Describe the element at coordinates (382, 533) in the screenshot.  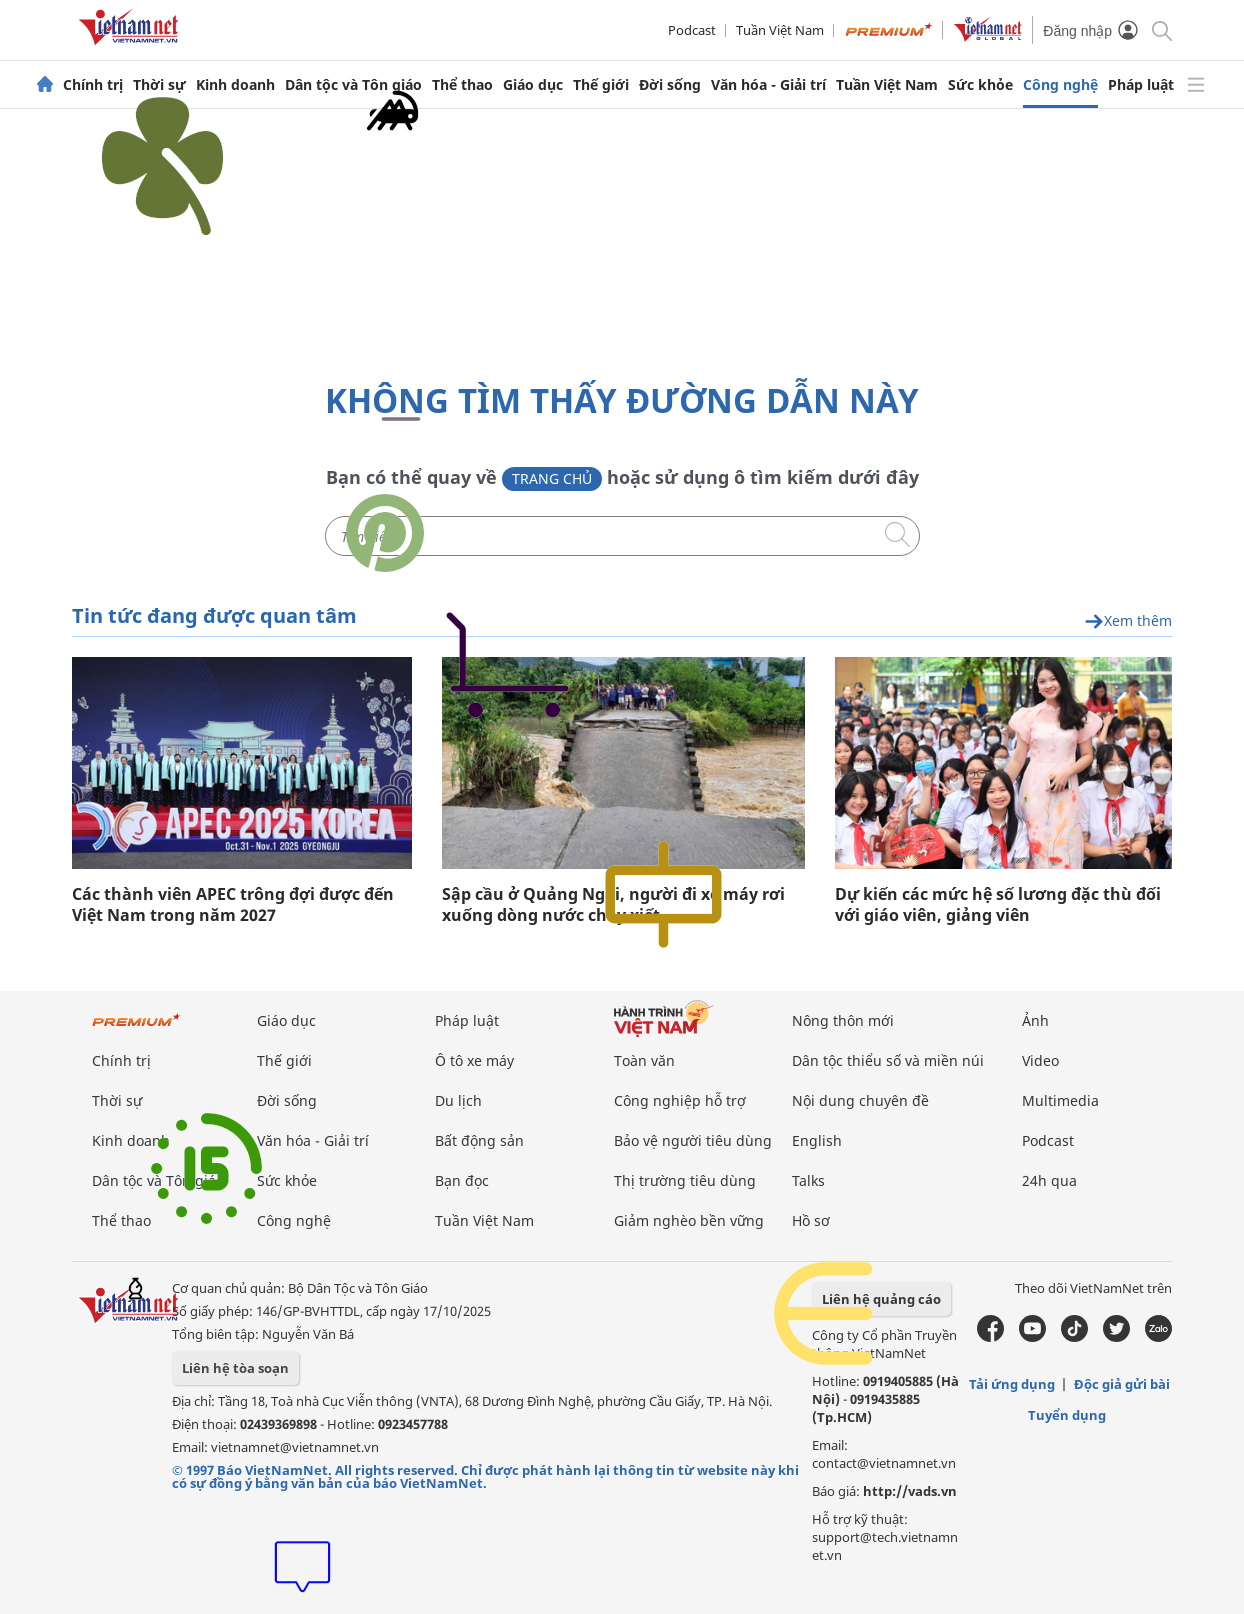
I see `open Pinterest app` at that location.